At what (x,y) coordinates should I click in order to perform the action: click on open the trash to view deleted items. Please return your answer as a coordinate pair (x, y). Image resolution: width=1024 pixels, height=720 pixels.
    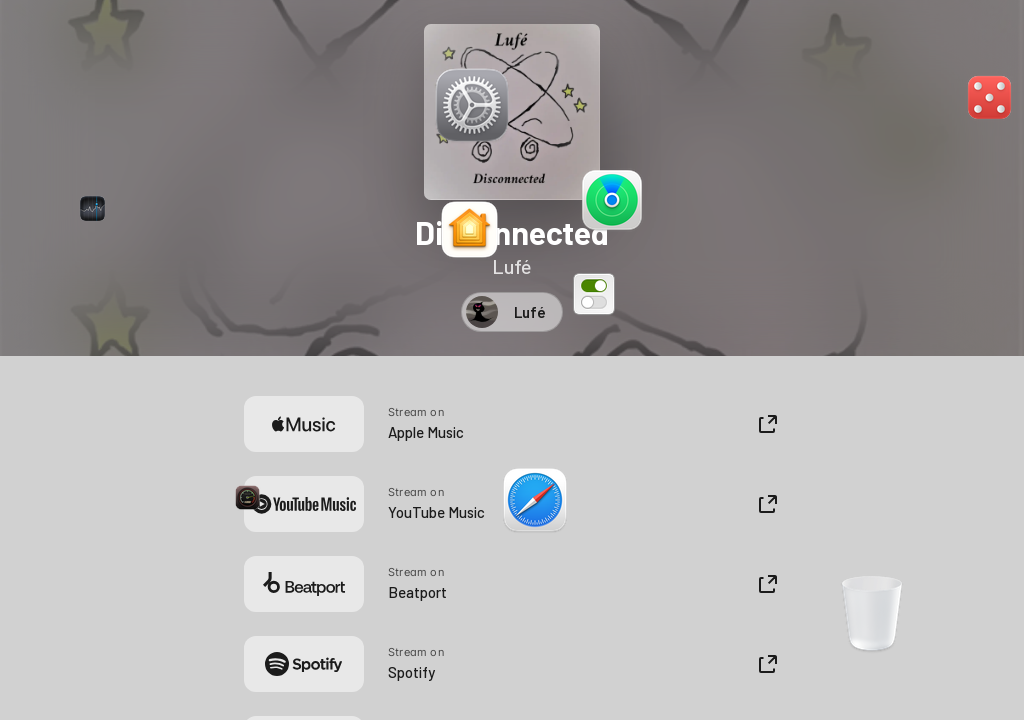
    Looking at the image, I should click on (872, 613).